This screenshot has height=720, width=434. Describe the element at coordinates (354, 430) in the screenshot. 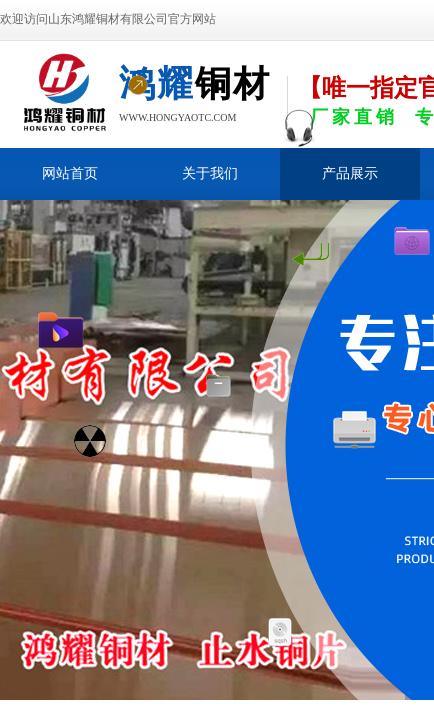

I see `connect to a network printer` at that location.